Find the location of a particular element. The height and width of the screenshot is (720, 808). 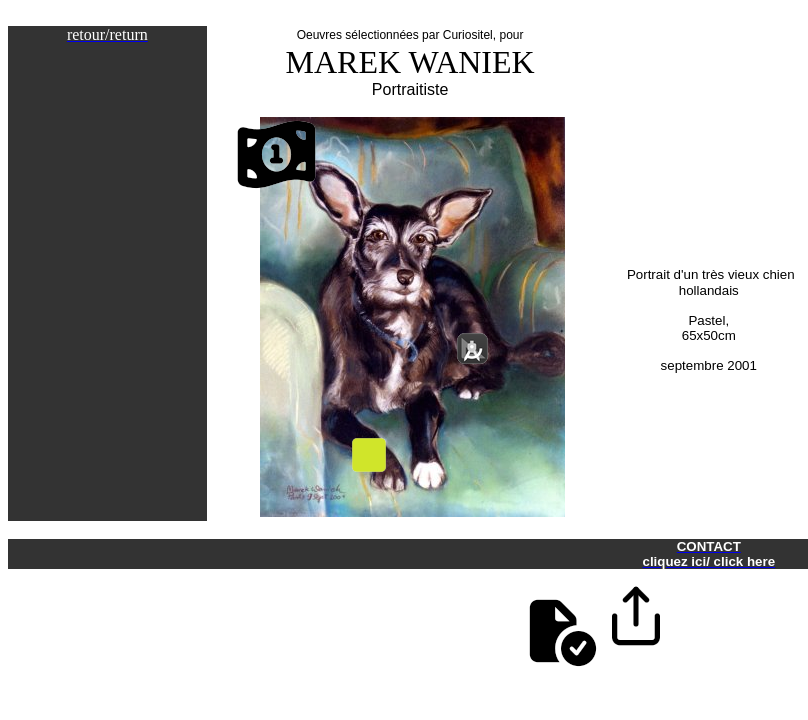

open accessories or utility applications is located at coordinates (472, 348).